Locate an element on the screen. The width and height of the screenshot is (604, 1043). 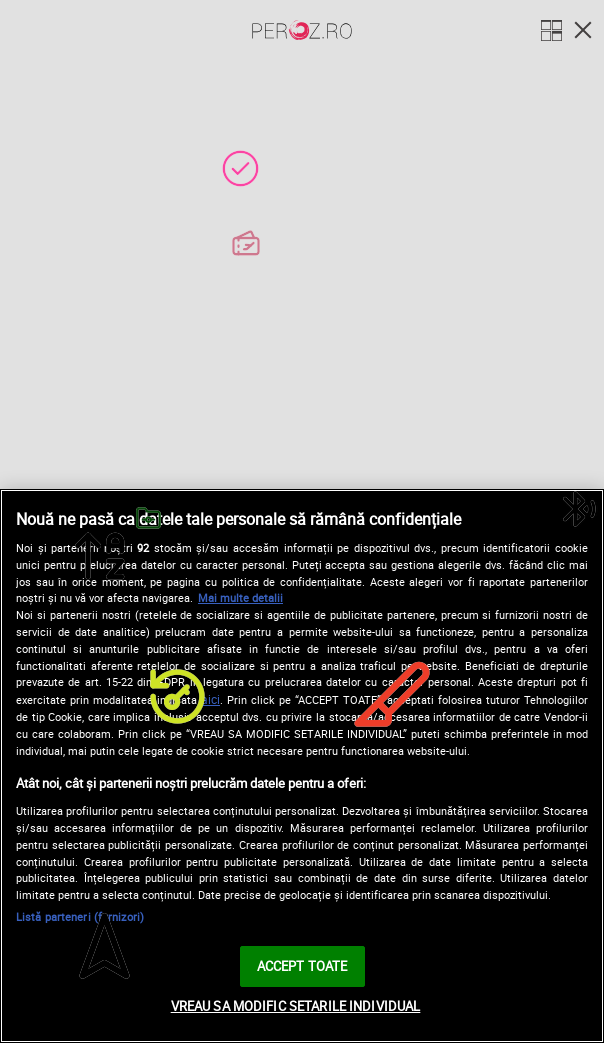
navigate to current destination is located at coordinates (104, 947).